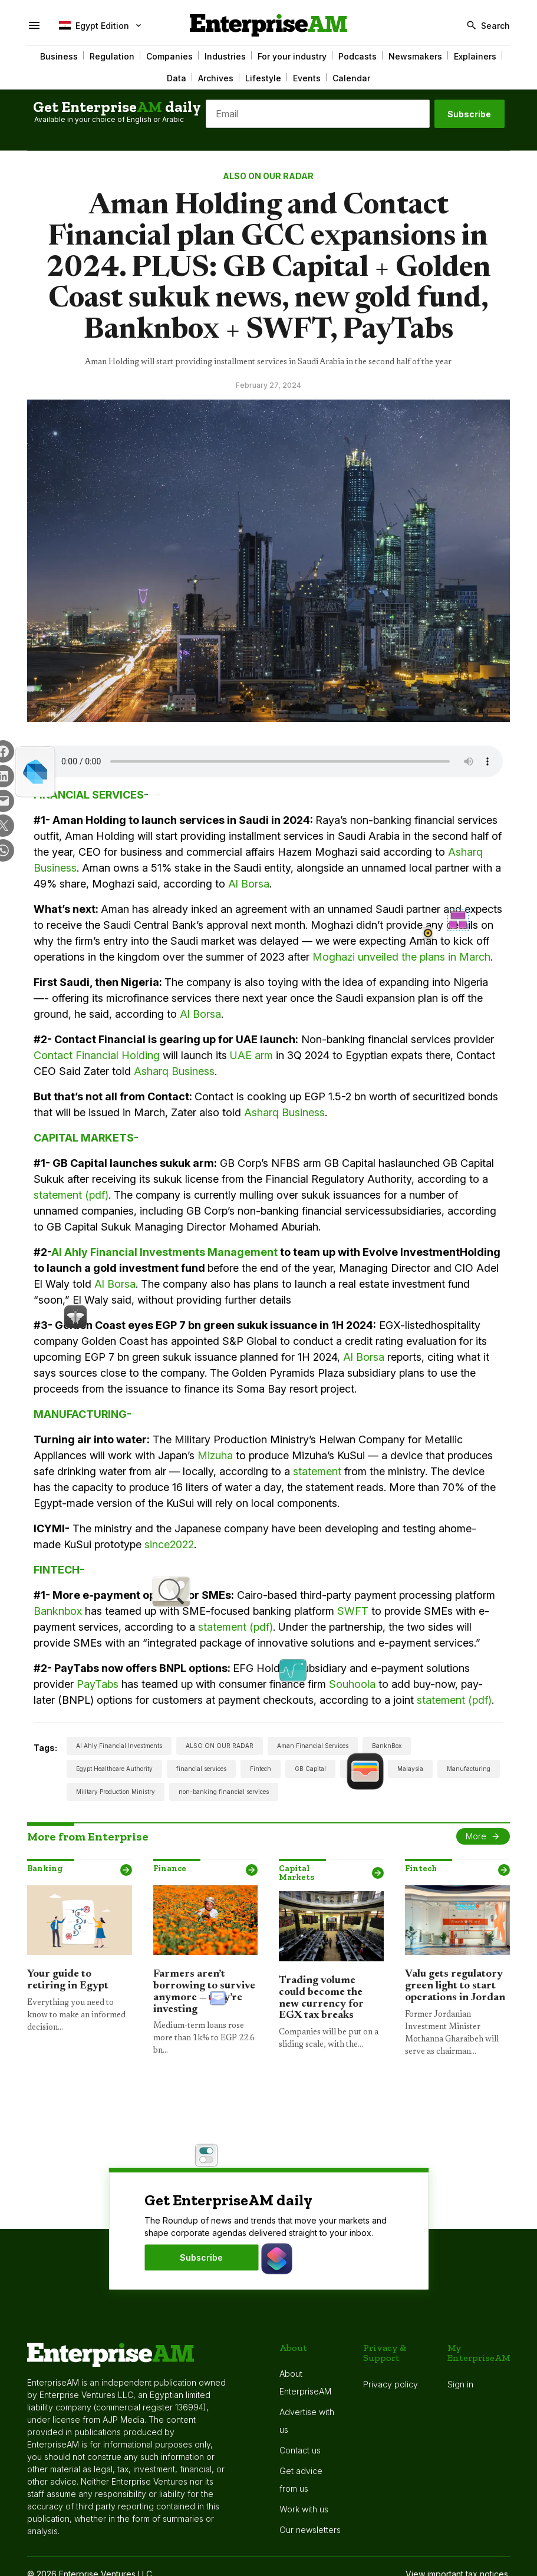 This screenshot has width=537, height=2576. Describe the element at coordinates (458, 920) in the screenshot. I see `select all items in the current view` at that location.